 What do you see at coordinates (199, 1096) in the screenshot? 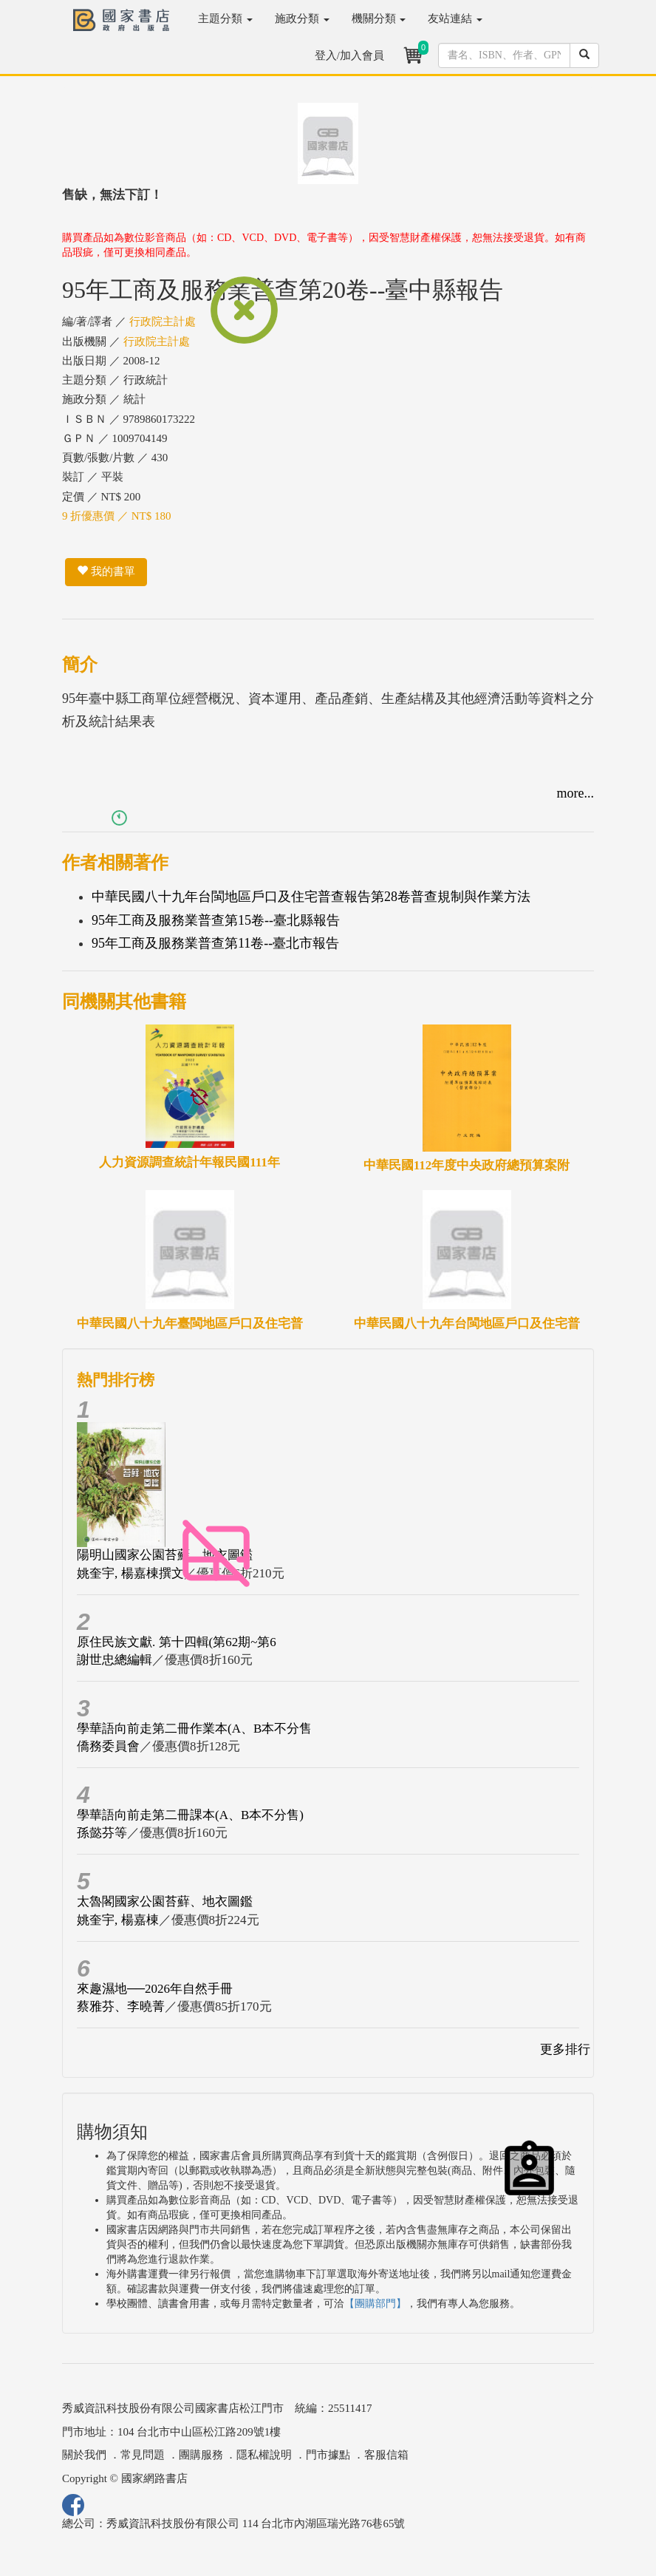
I see `indicates nut-free or no nuts allowed` at bounding box center [199, 1096].